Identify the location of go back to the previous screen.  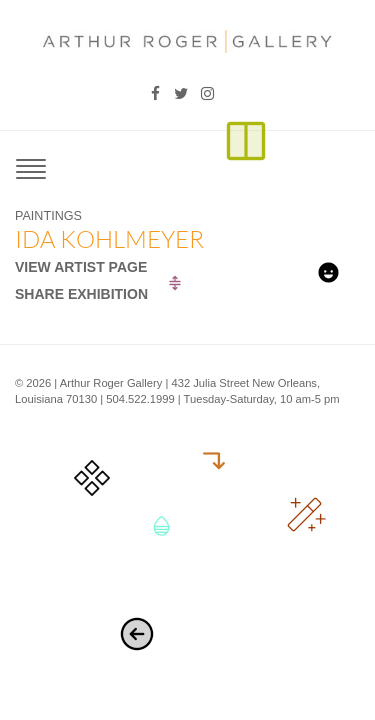
(137, 634).